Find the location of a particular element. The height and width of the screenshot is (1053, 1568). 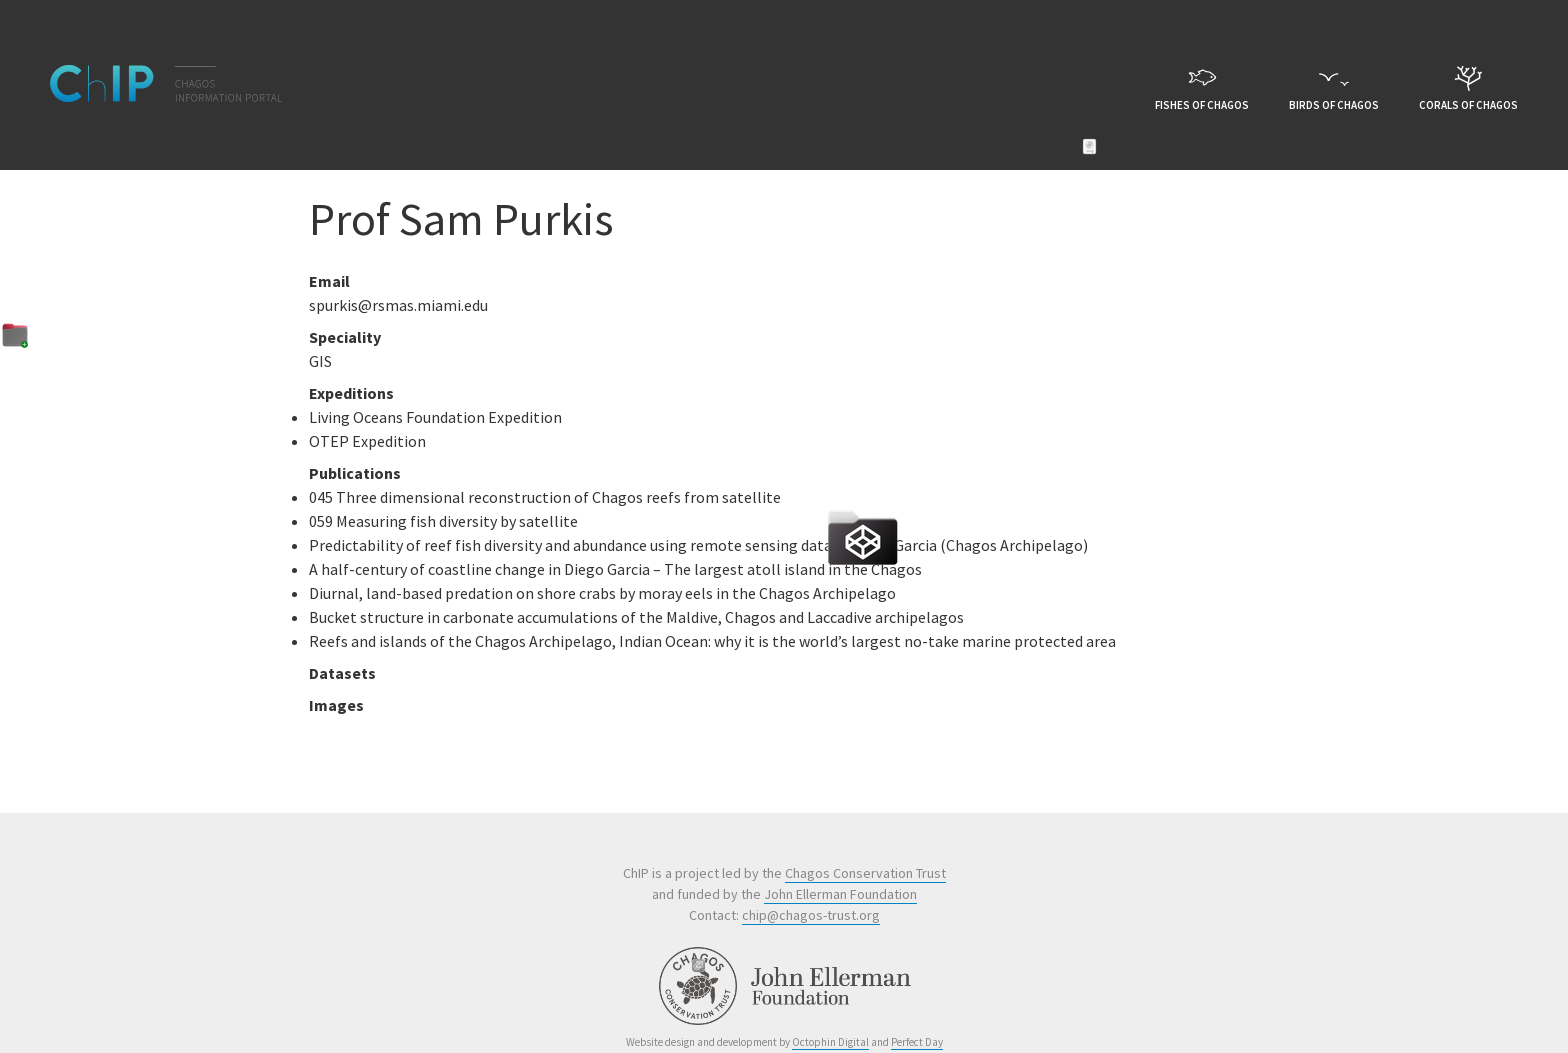

open freeform app for brainstorming and sketching is located at coordinates (698, 965).